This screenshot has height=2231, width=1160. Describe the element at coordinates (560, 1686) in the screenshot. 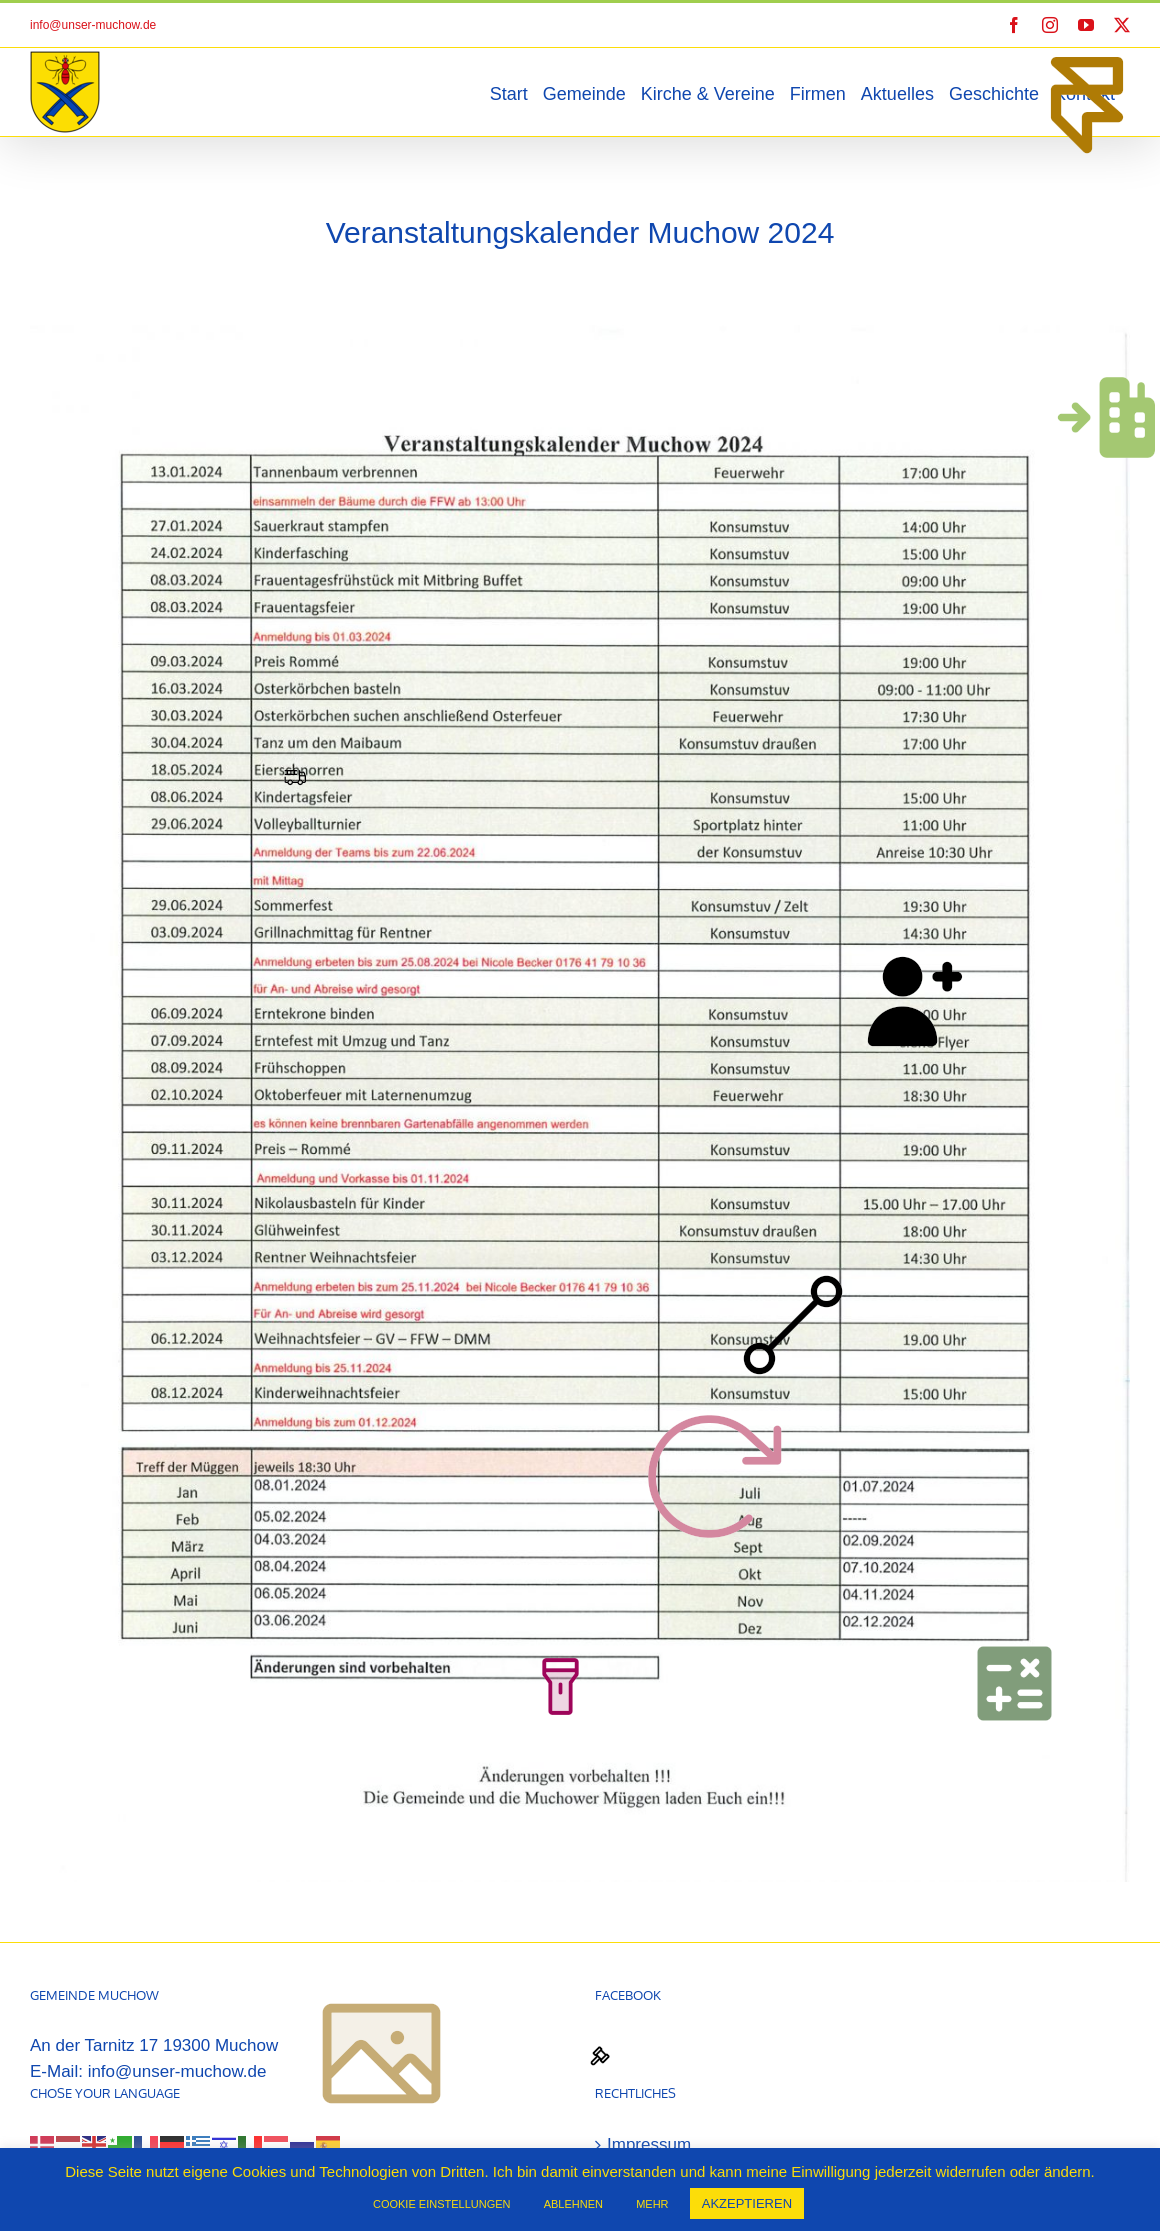

I see `toggle flashlight on/off` at that location.